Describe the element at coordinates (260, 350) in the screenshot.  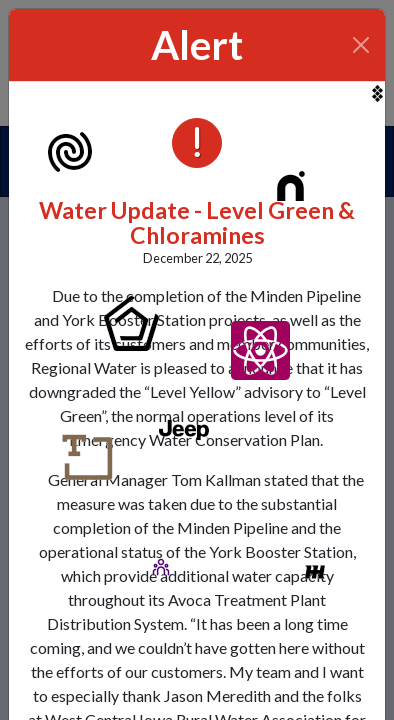
I see `visit protondb website for linux gaming compatibility` at that location.